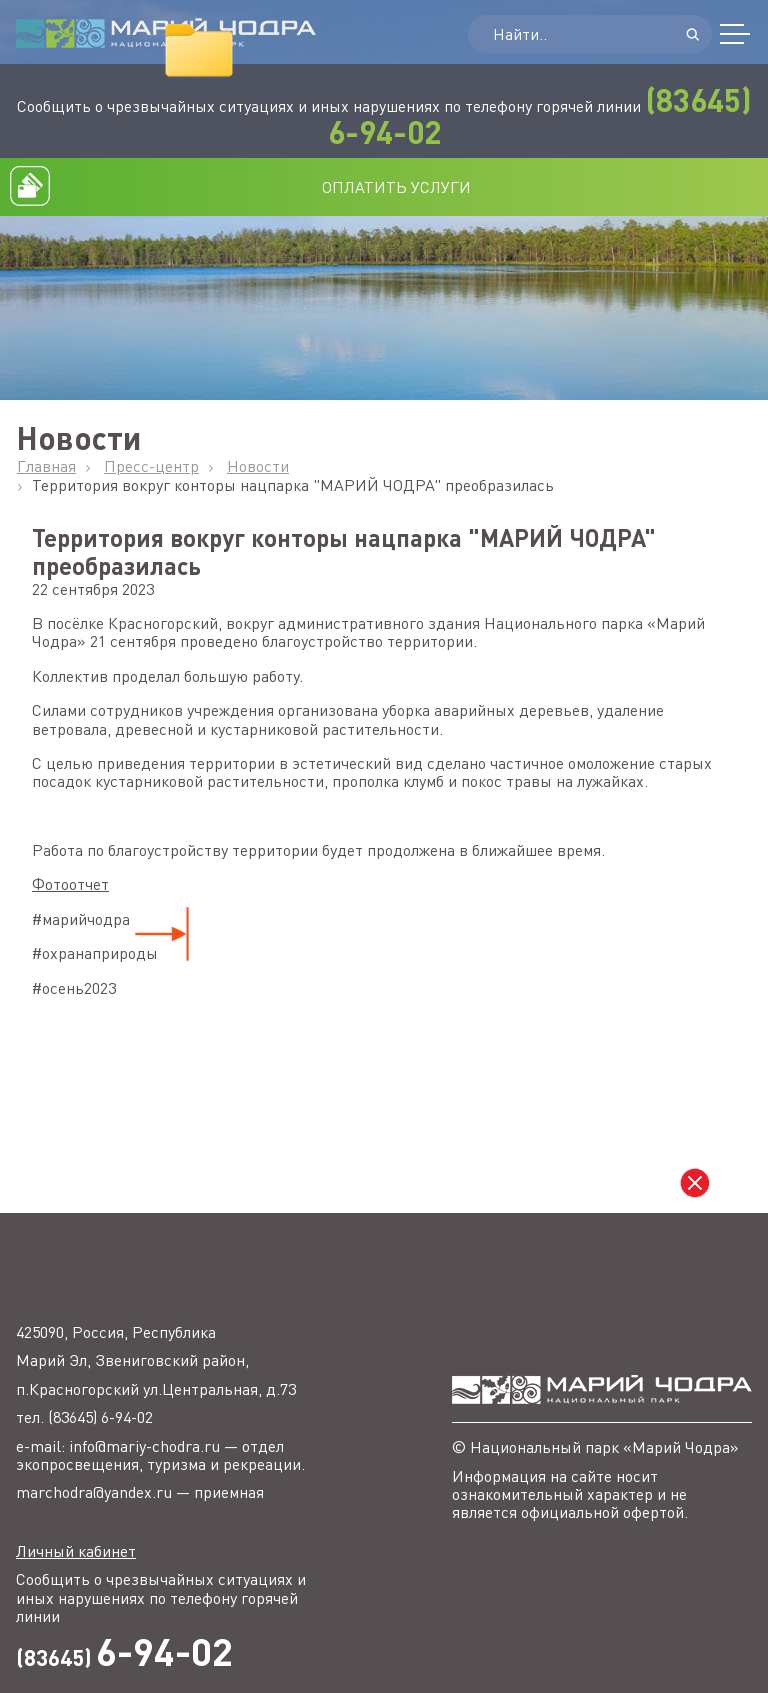 This screenshot has width=768, height=1693. I want to click on go to the last item or page, so click(162, 934).